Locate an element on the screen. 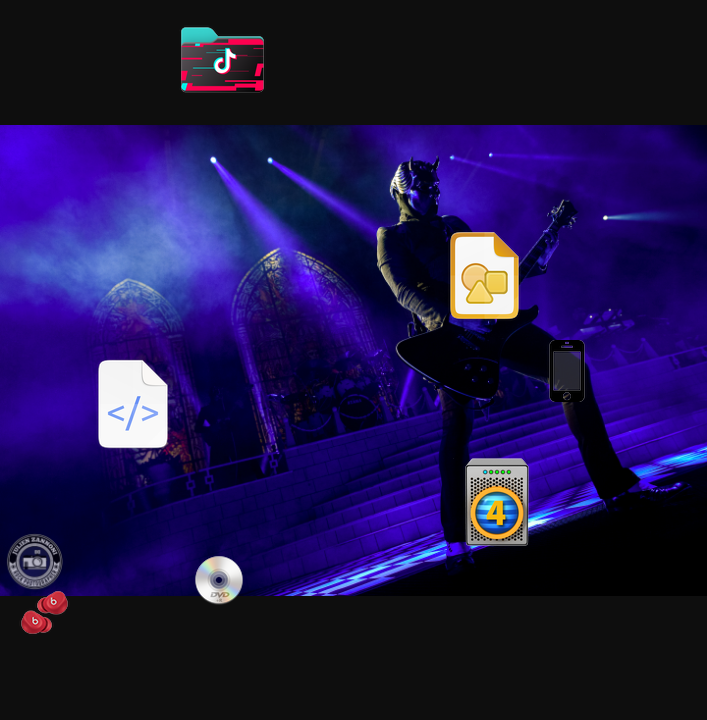 The height and width of the screenshot is (720, 707). access RAID 4 storage configuration settings is located at coordinates (497, 502).